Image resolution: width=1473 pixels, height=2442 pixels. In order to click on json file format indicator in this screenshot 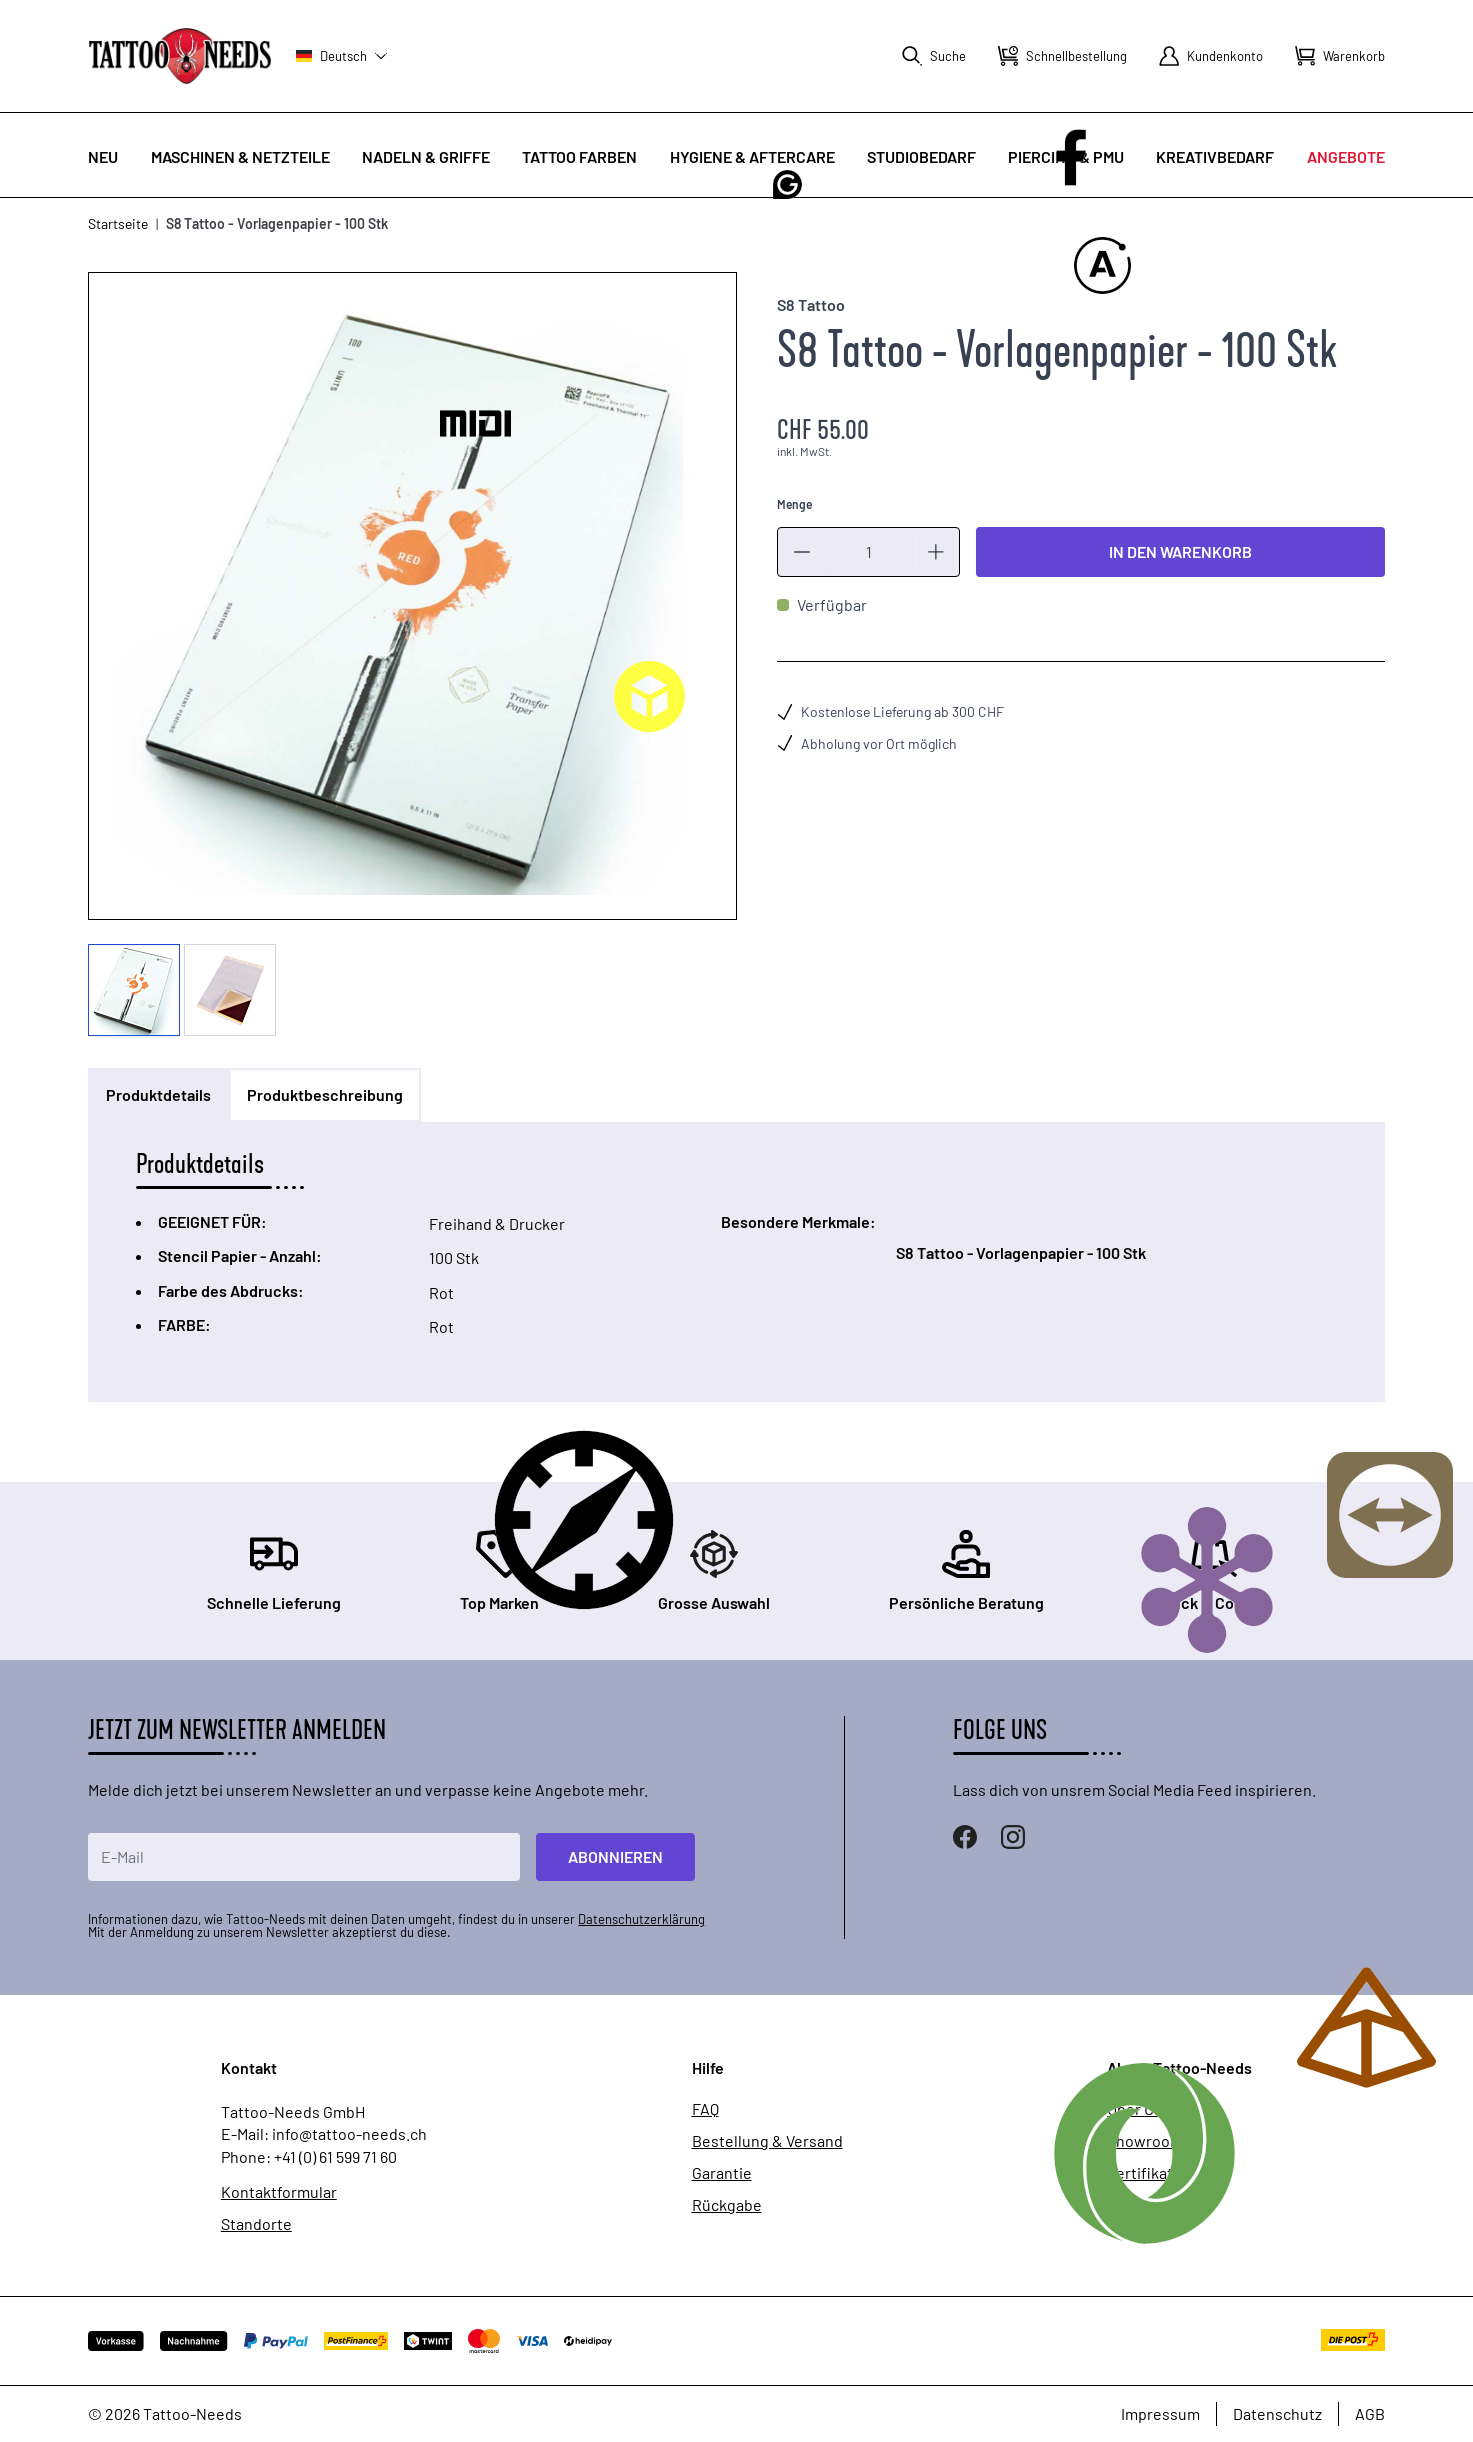, I will do `click(1144, 2153)`.